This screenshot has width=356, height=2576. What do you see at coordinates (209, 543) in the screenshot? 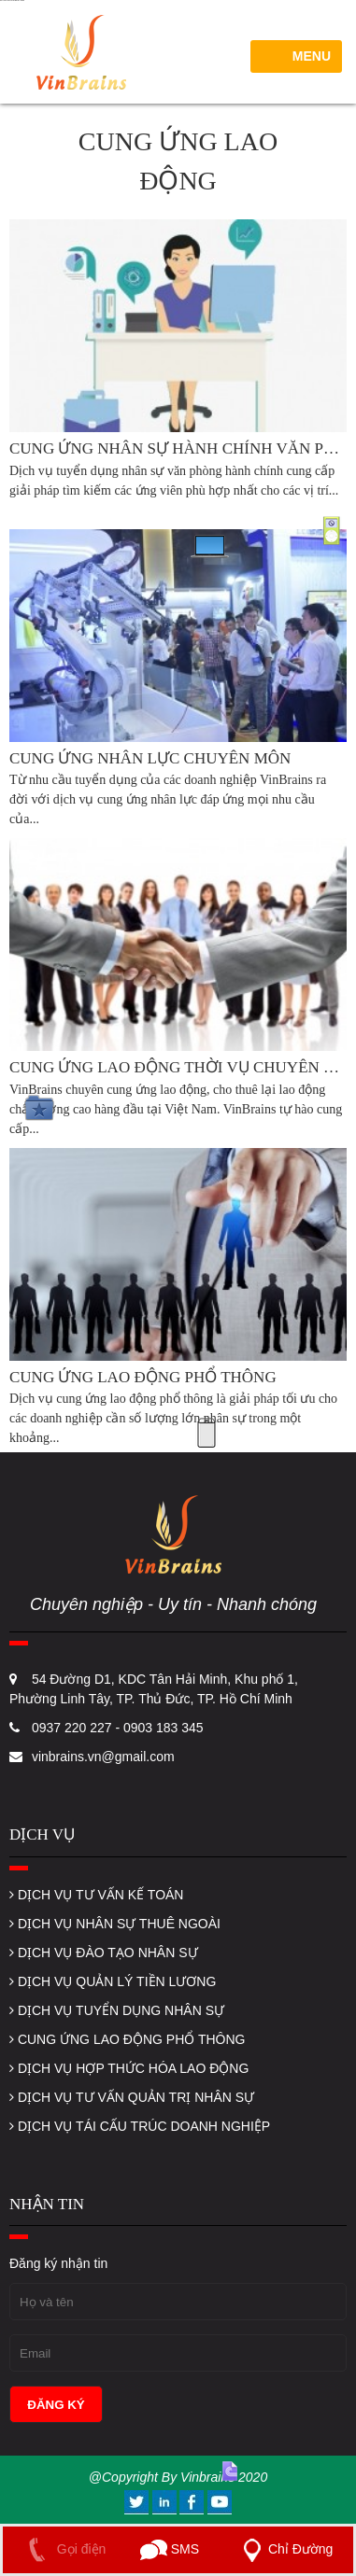
I see `macbook pro device identifier in system settings` at bounding box center [209, 543].